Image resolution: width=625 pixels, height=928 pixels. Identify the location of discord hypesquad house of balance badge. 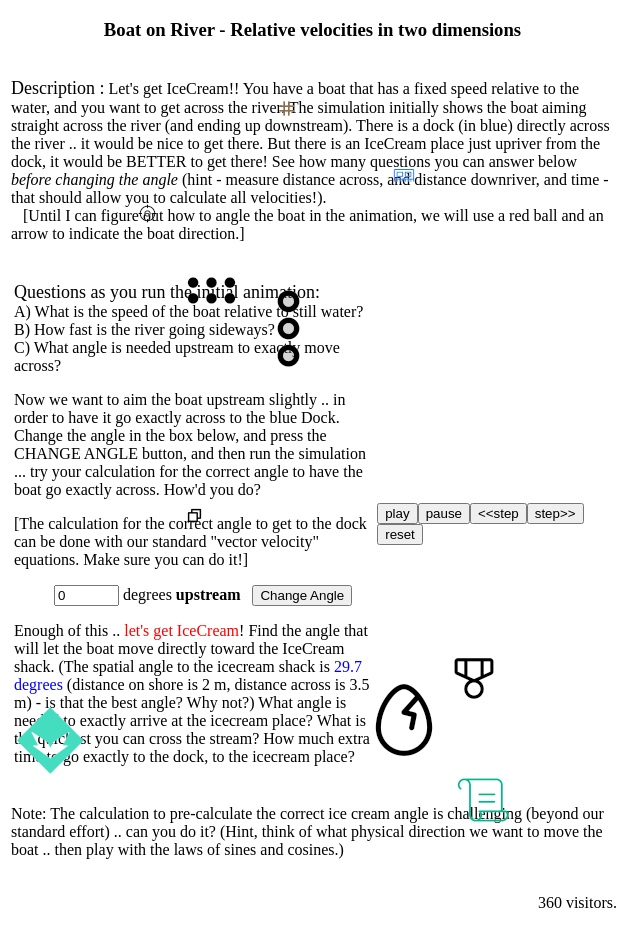
(50, 740).